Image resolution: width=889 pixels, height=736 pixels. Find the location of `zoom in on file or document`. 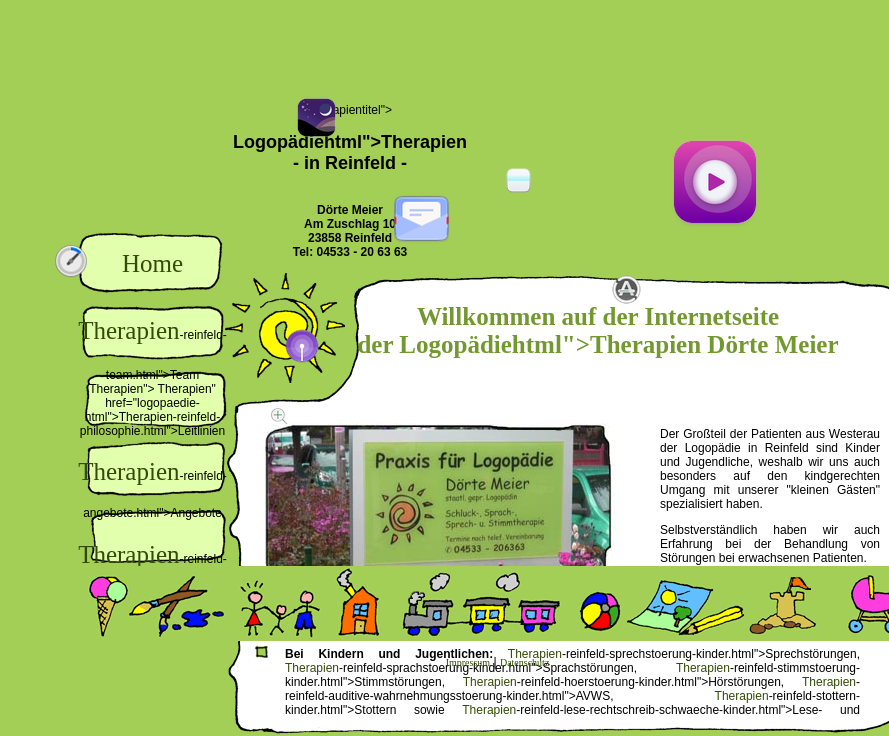

zoom in on file or document is located at coordinates (279, 416).